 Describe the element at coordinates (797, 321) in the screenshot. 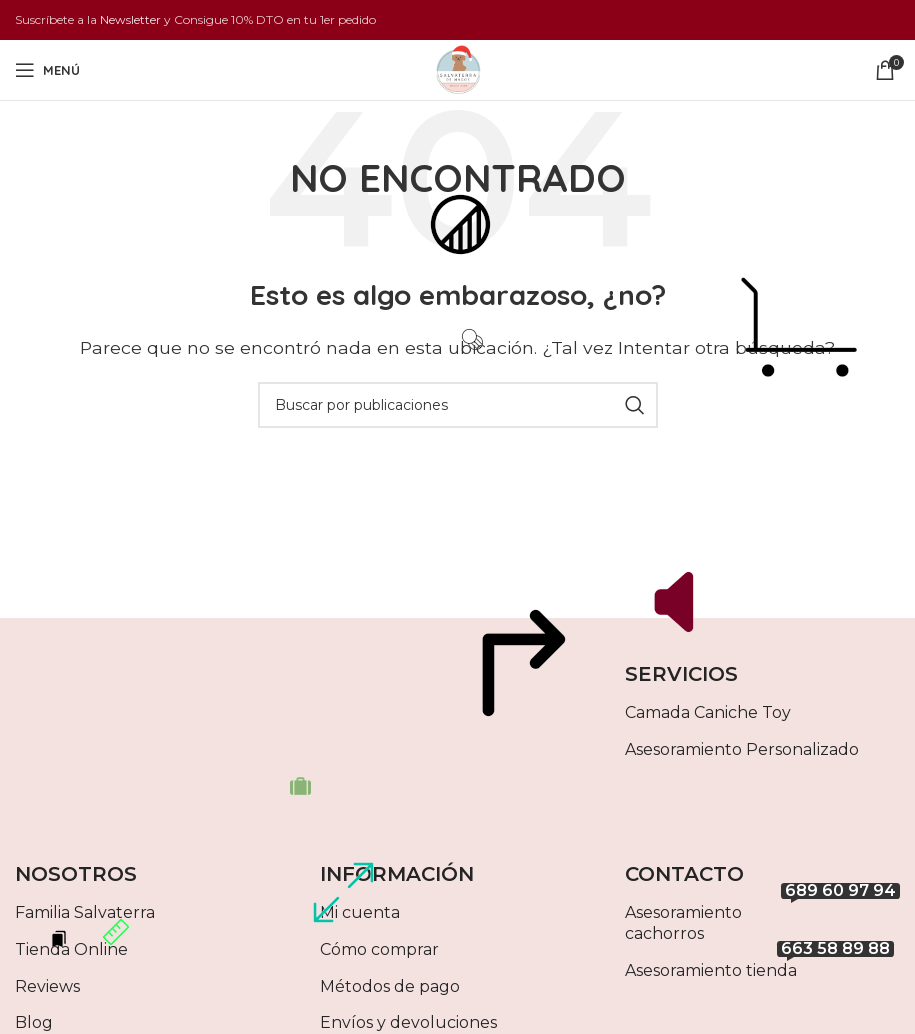

I see `view shopping cart` at that location.